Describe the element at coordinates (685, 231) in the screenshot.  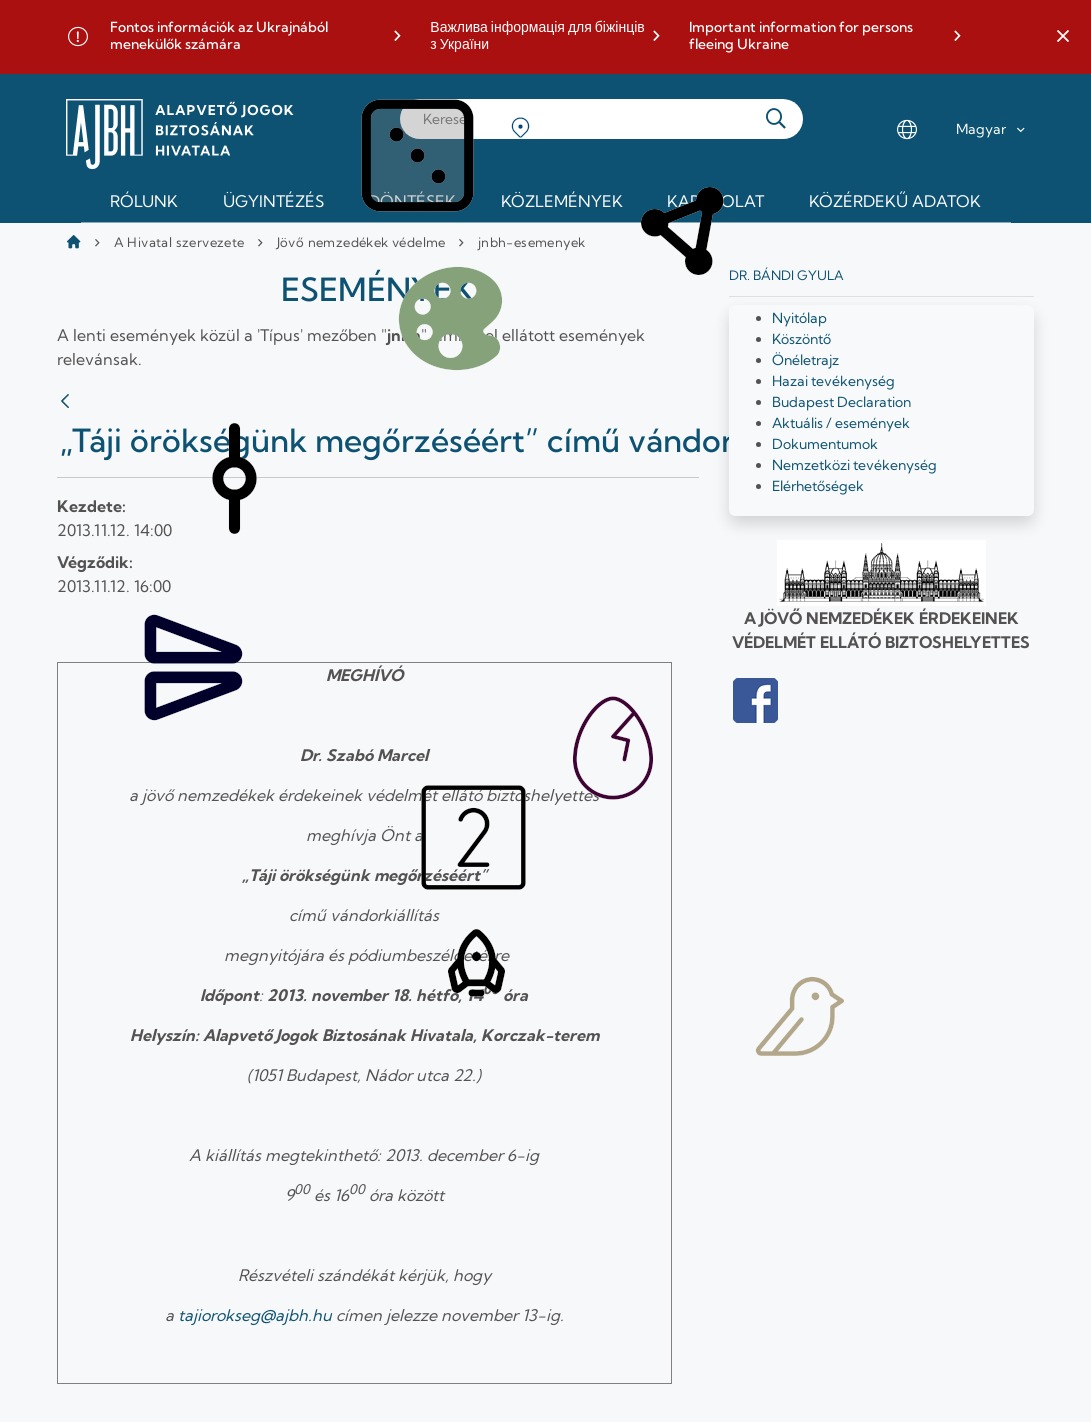
I see `view network connections` at that location.